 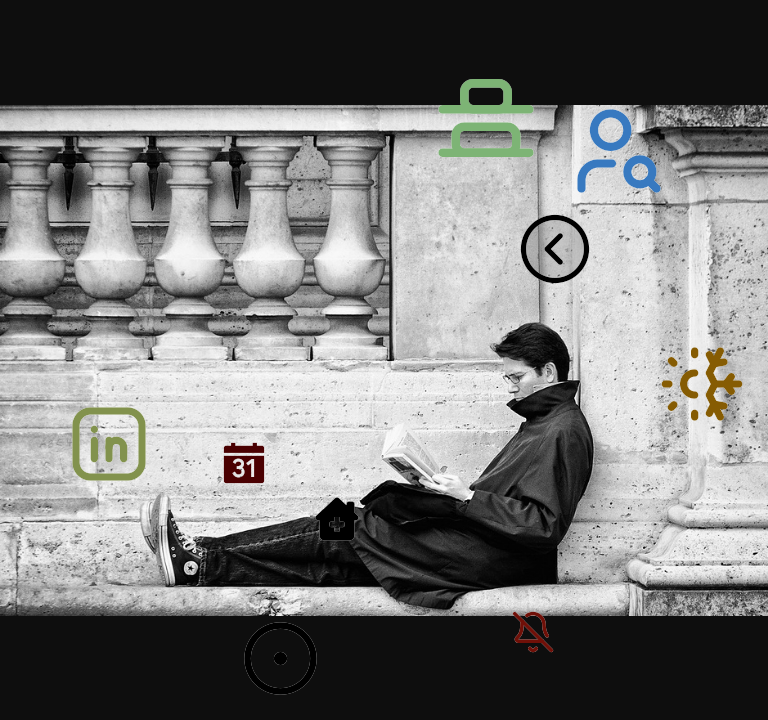 What do you see at coordinates (244, 463) in the screenshot?
I see `view calendar or schedule` at bounding box center [244, 463].